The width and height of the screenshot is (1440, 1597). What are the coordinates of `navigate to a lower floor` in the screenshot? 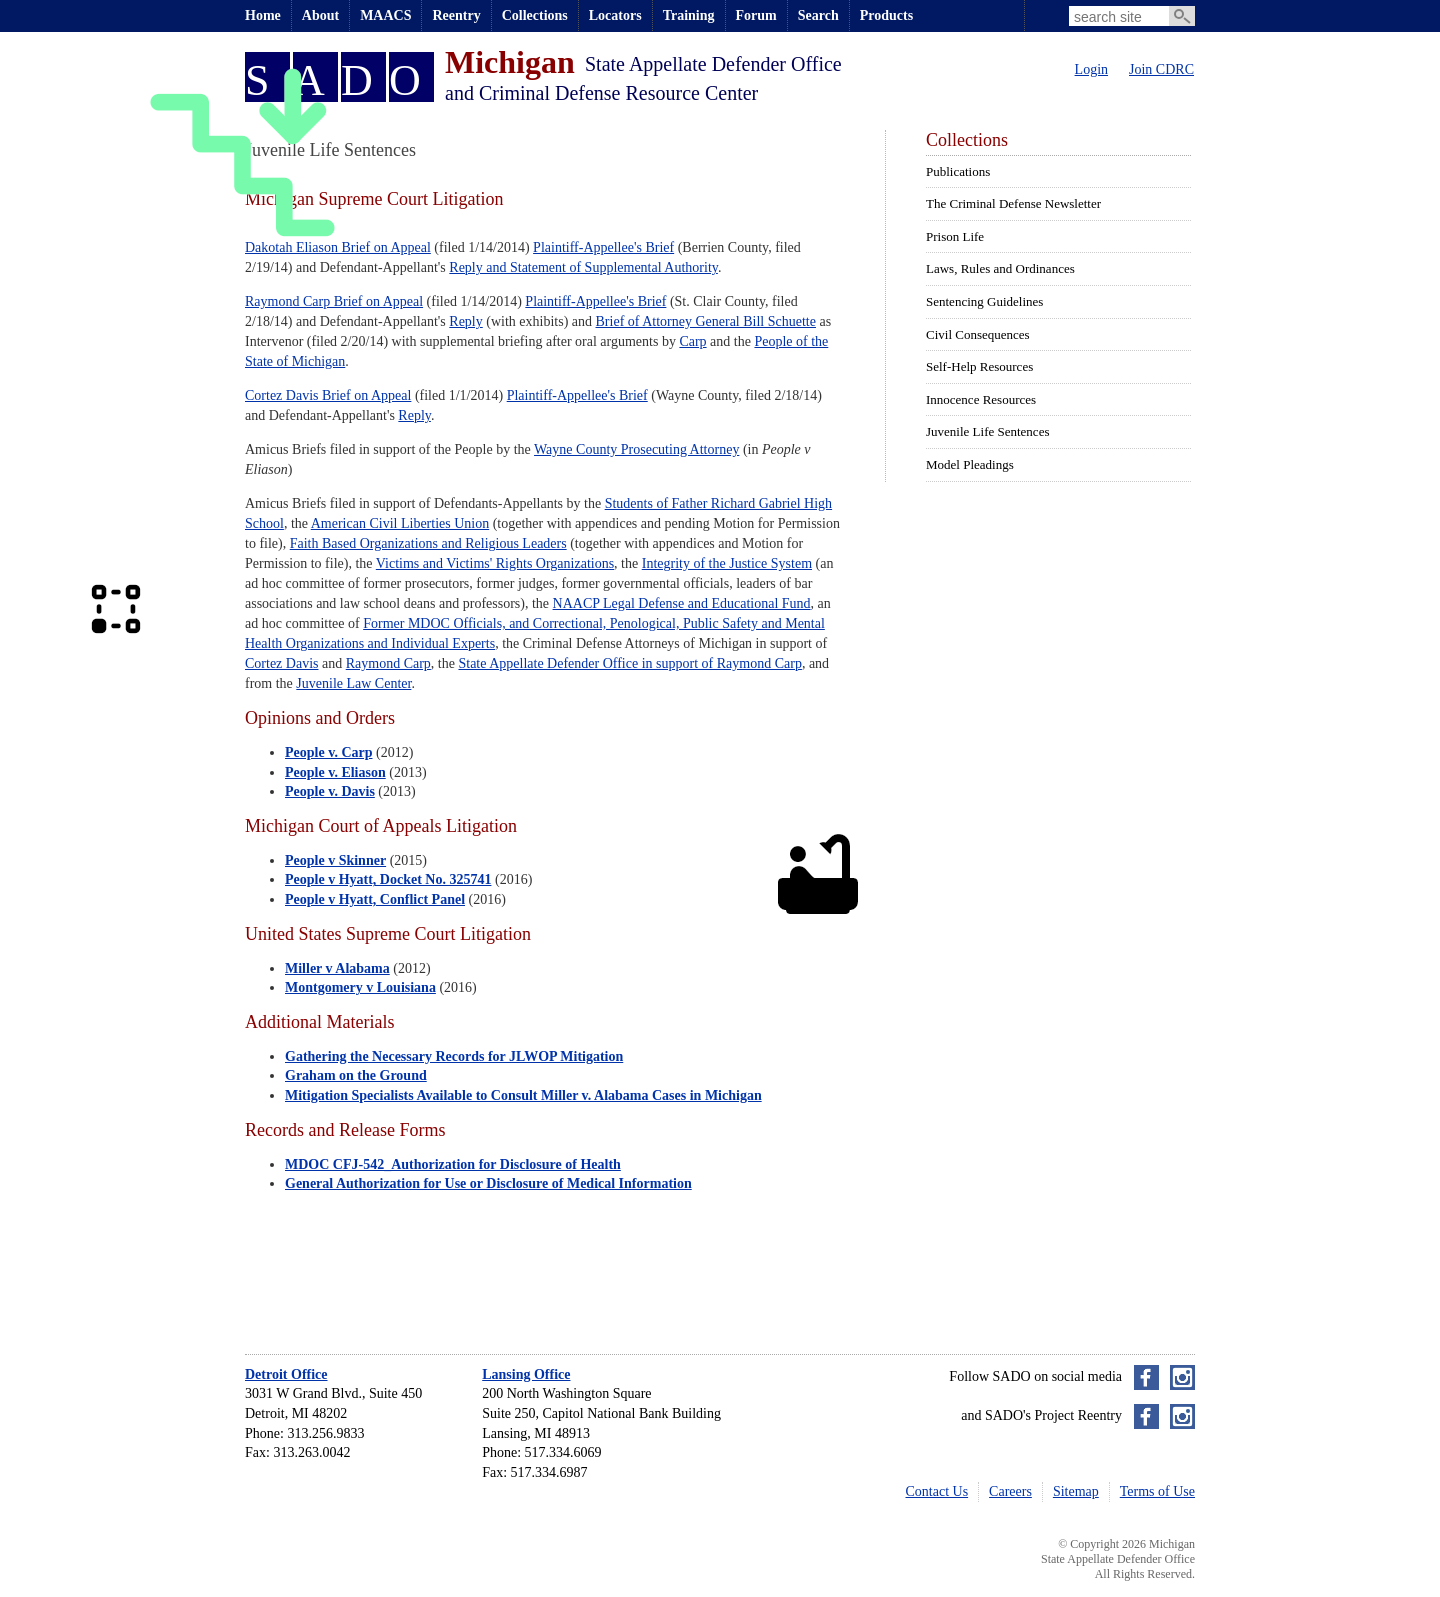 It's located at (242, 152).